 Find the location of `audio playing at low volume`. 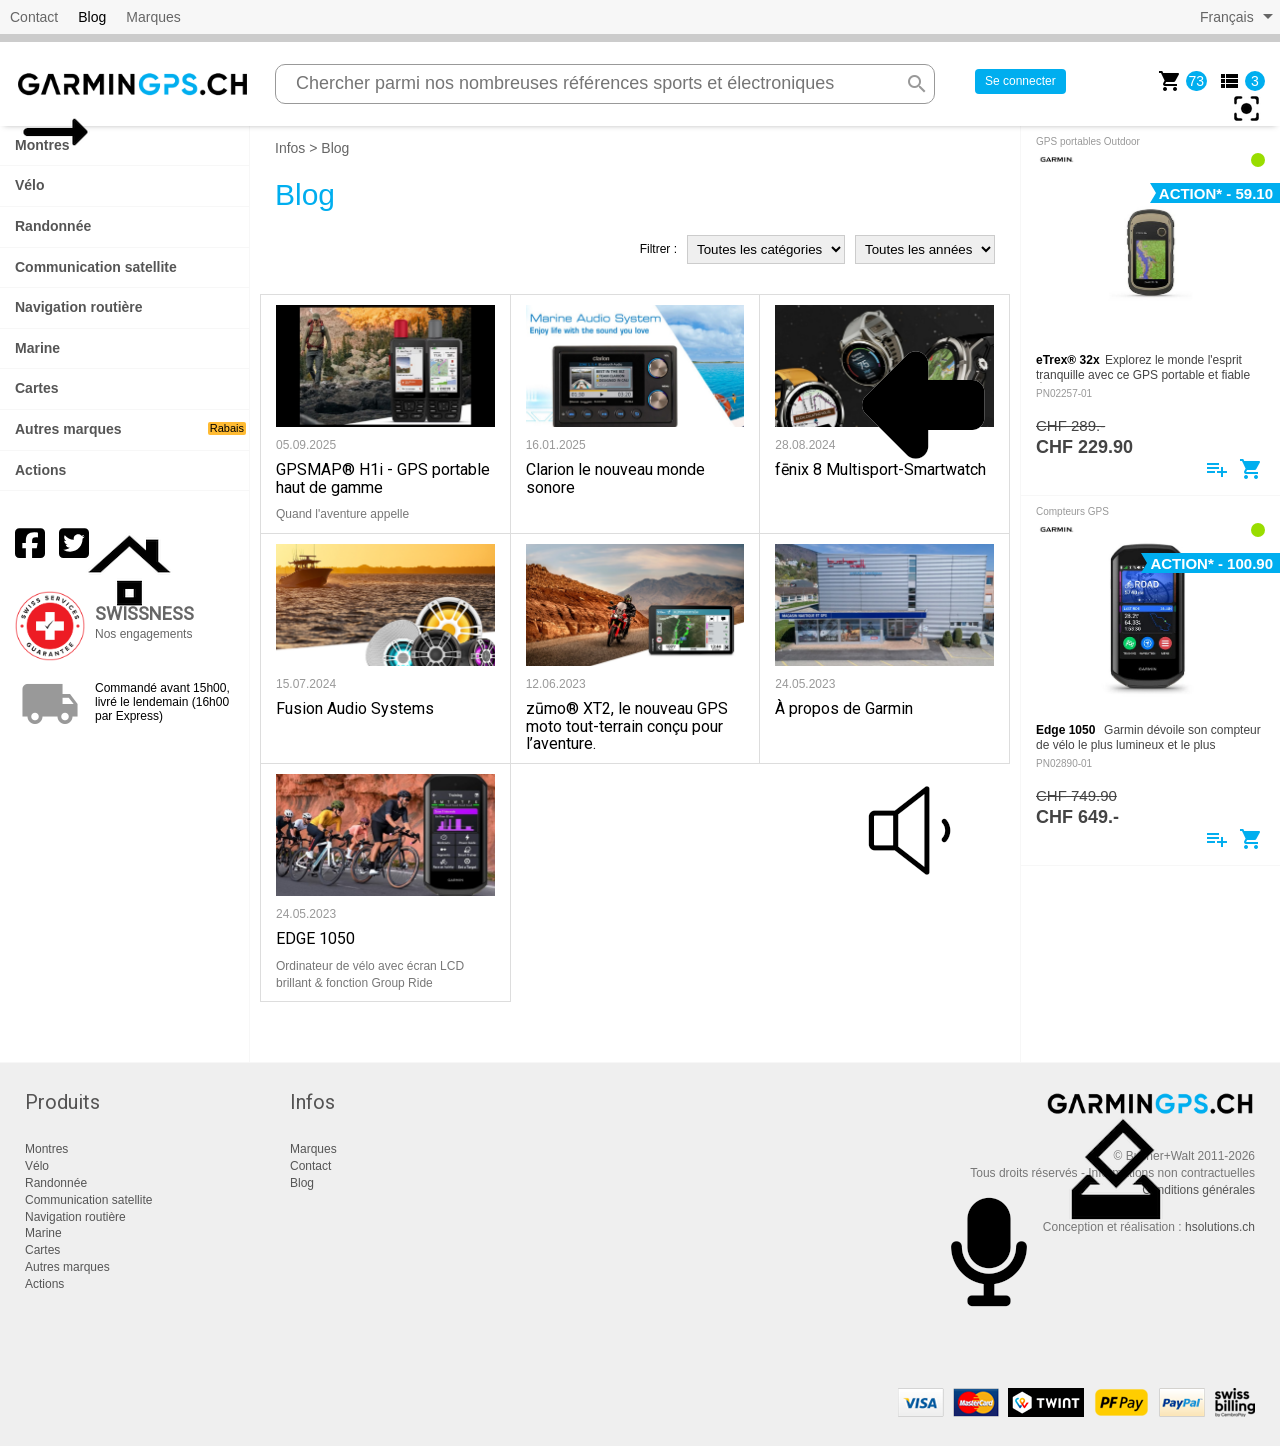

audio playing at low volume is located at coordinates (916, 830).